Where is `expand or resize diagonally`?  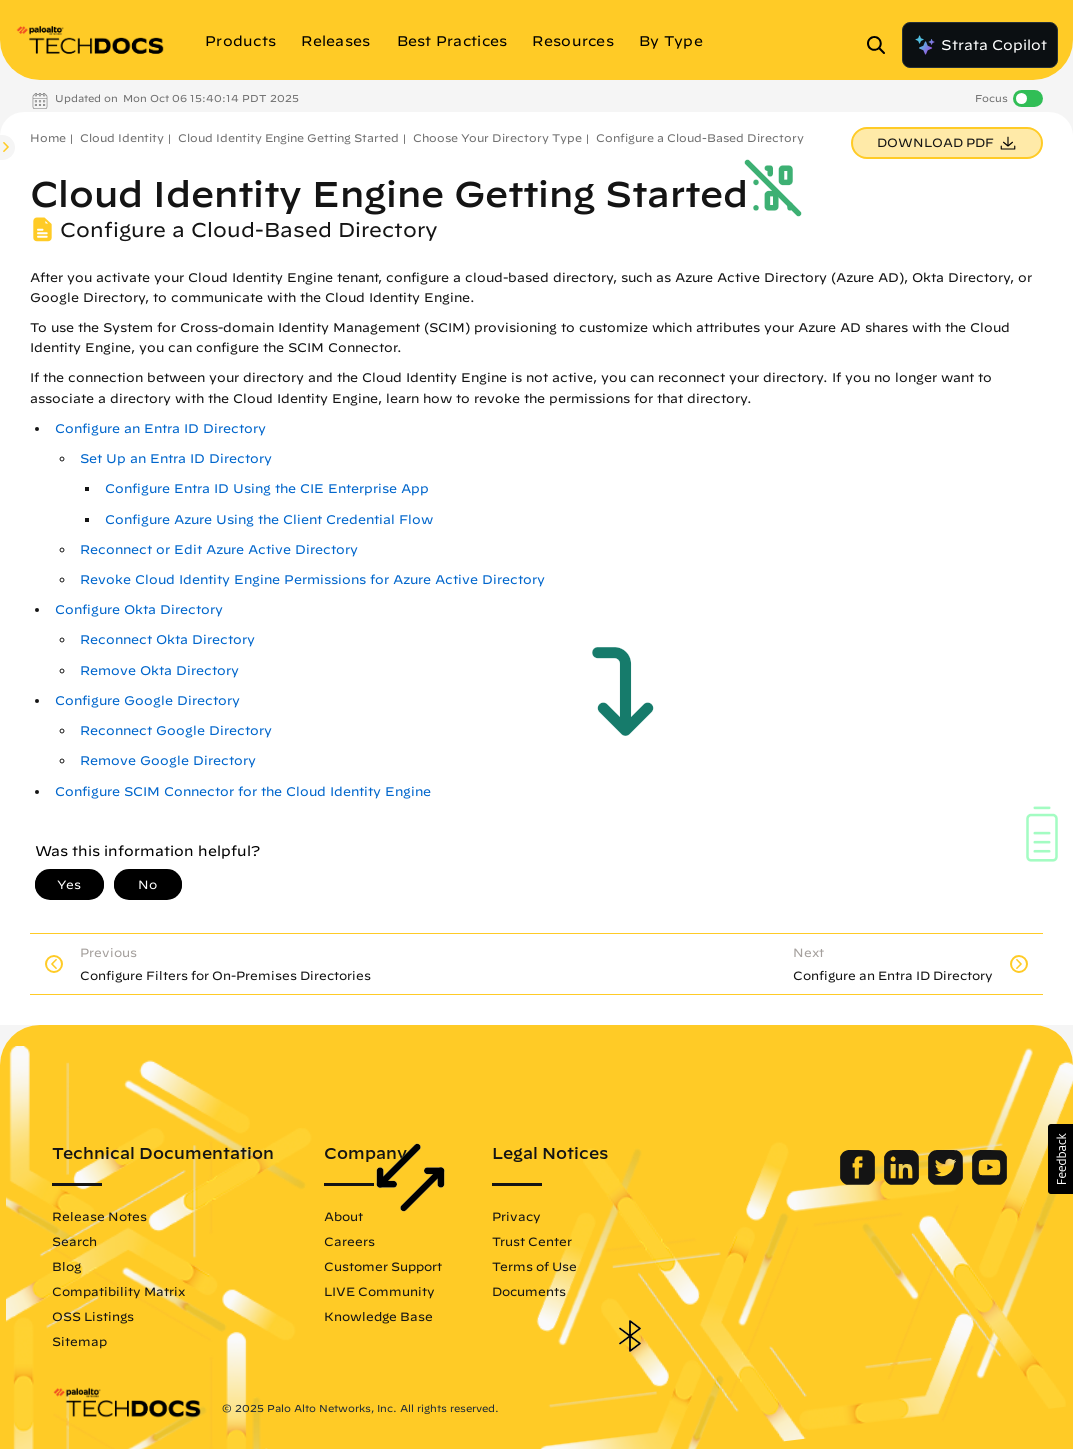
expand or resize diagonally is located at coordinates (410, 1177).